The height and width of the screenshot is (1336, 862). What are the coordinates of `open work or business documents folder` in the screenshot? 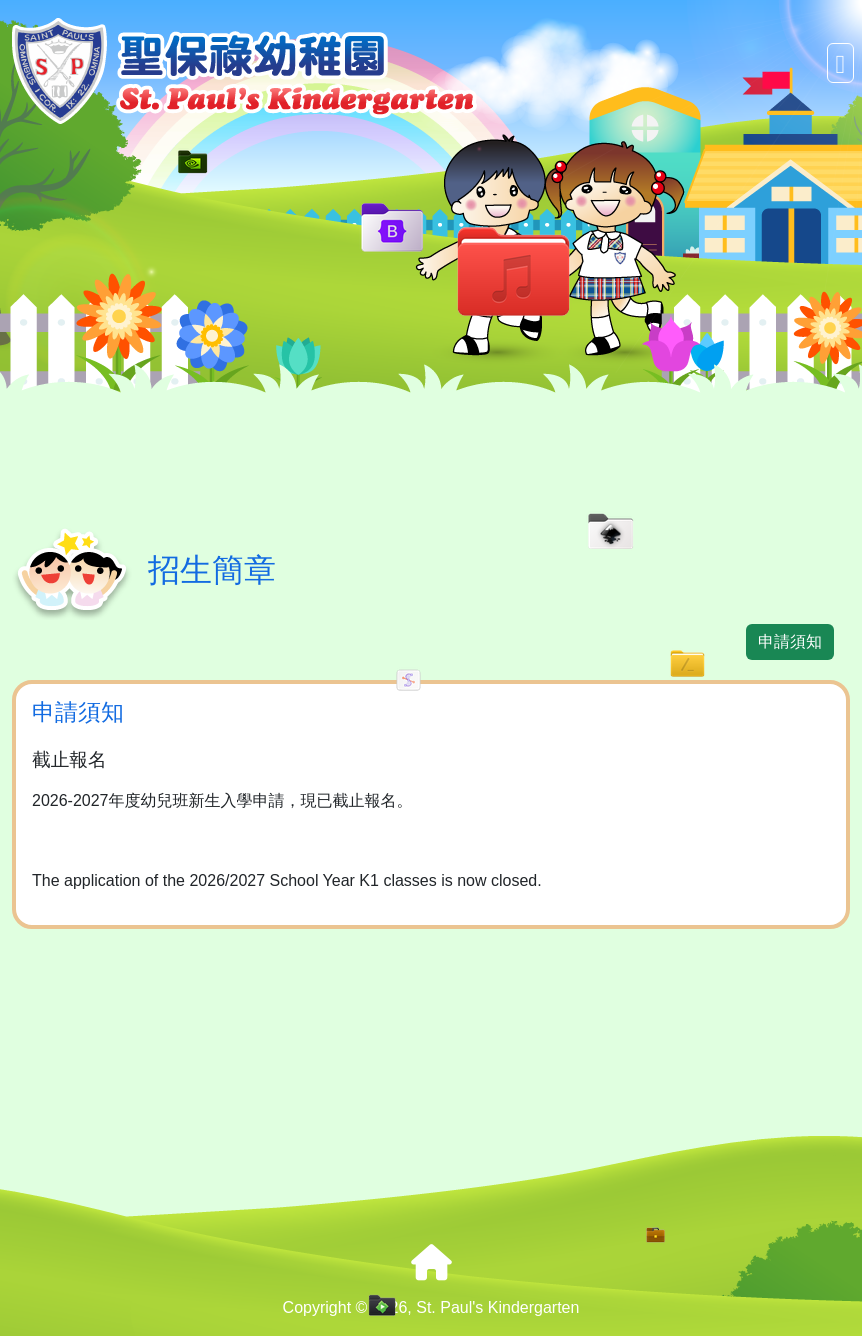 It's located at (655, 1235).